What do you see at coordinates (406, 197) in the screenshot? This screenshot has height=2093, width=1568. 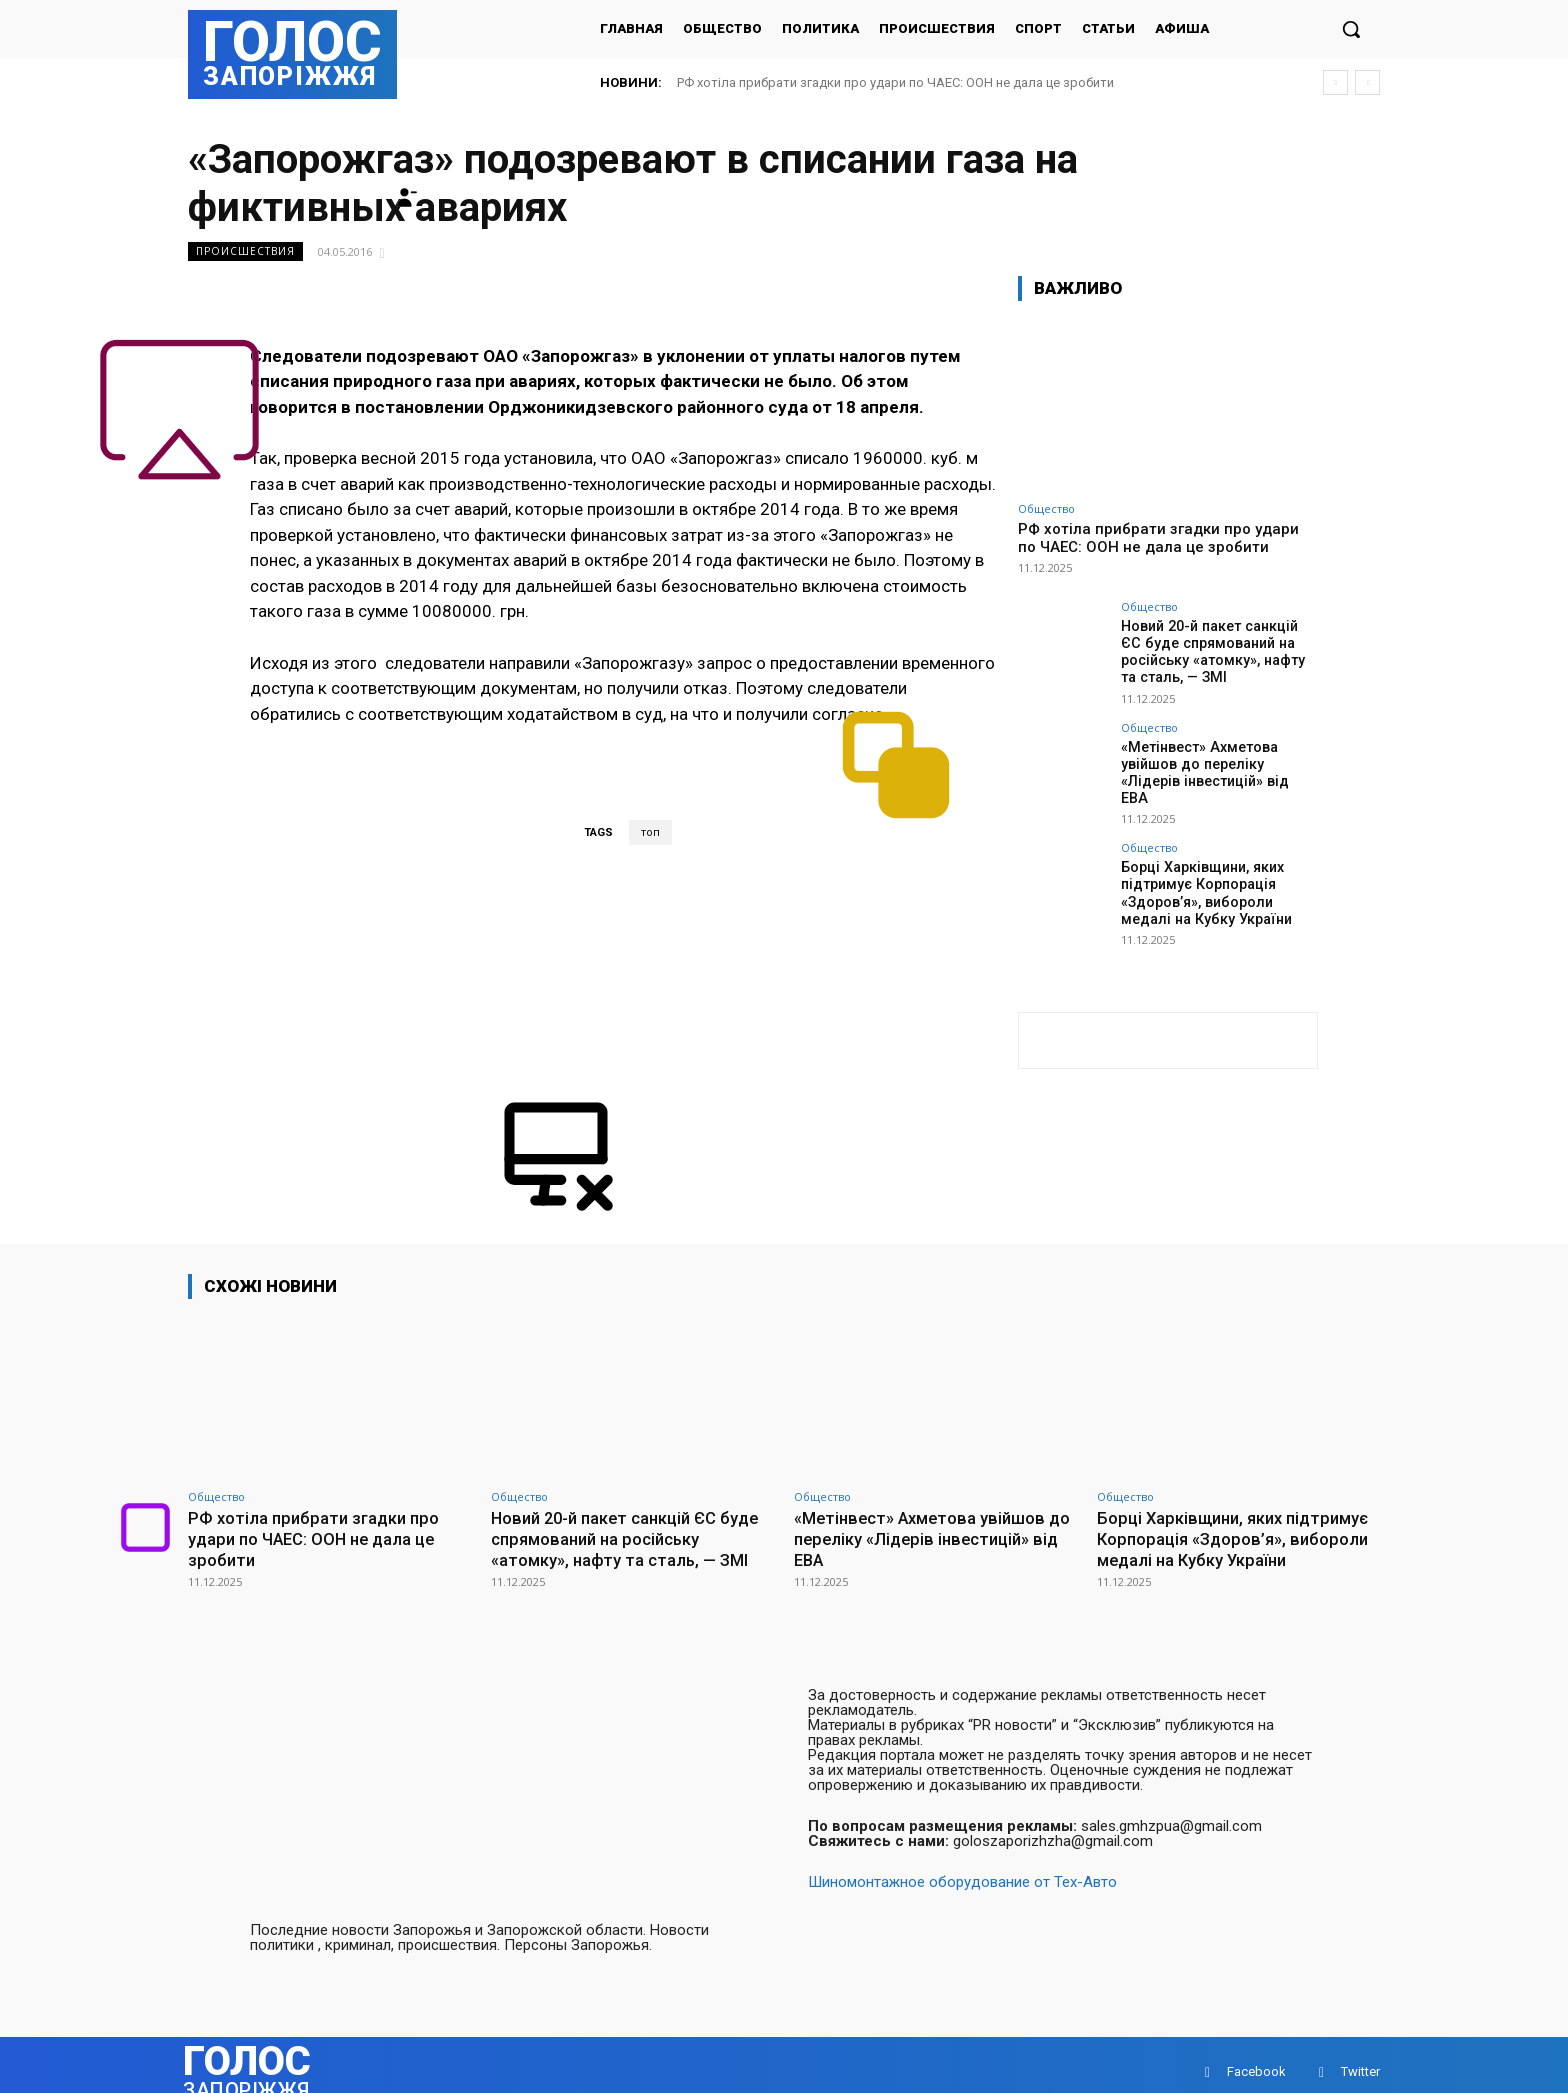 I see `remove a contact or friend` at bounding box center [406, 197].